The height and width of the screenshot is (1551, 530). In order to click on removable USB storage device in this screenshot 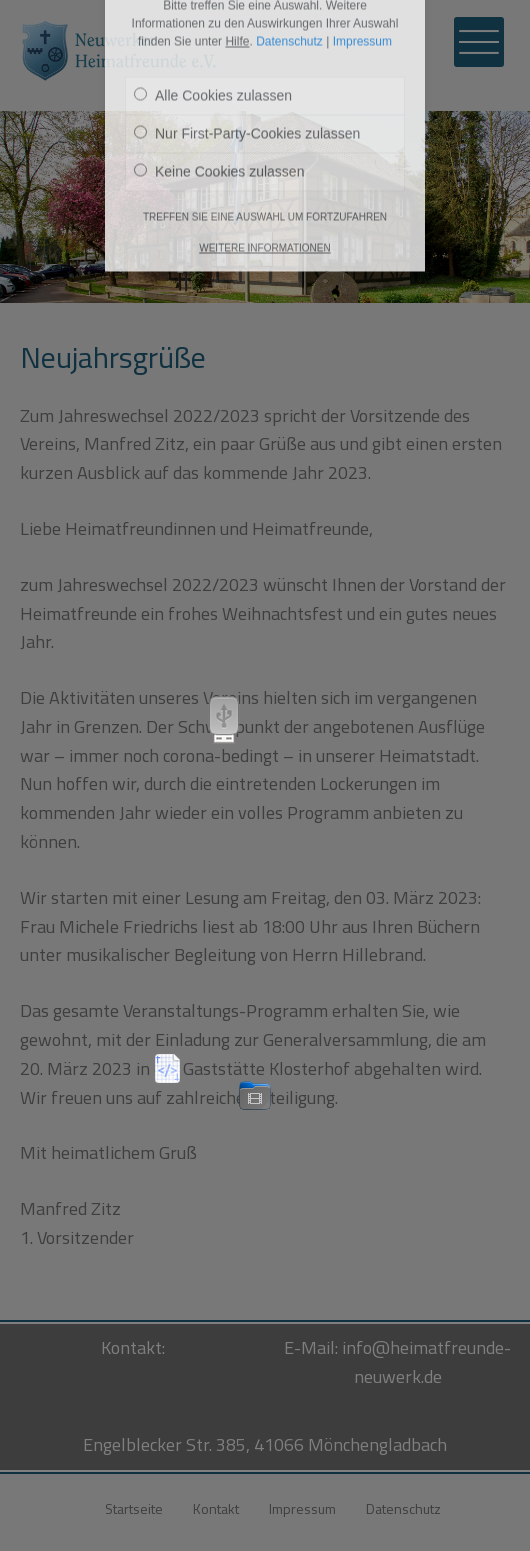, I will do `click(224, 720)`.